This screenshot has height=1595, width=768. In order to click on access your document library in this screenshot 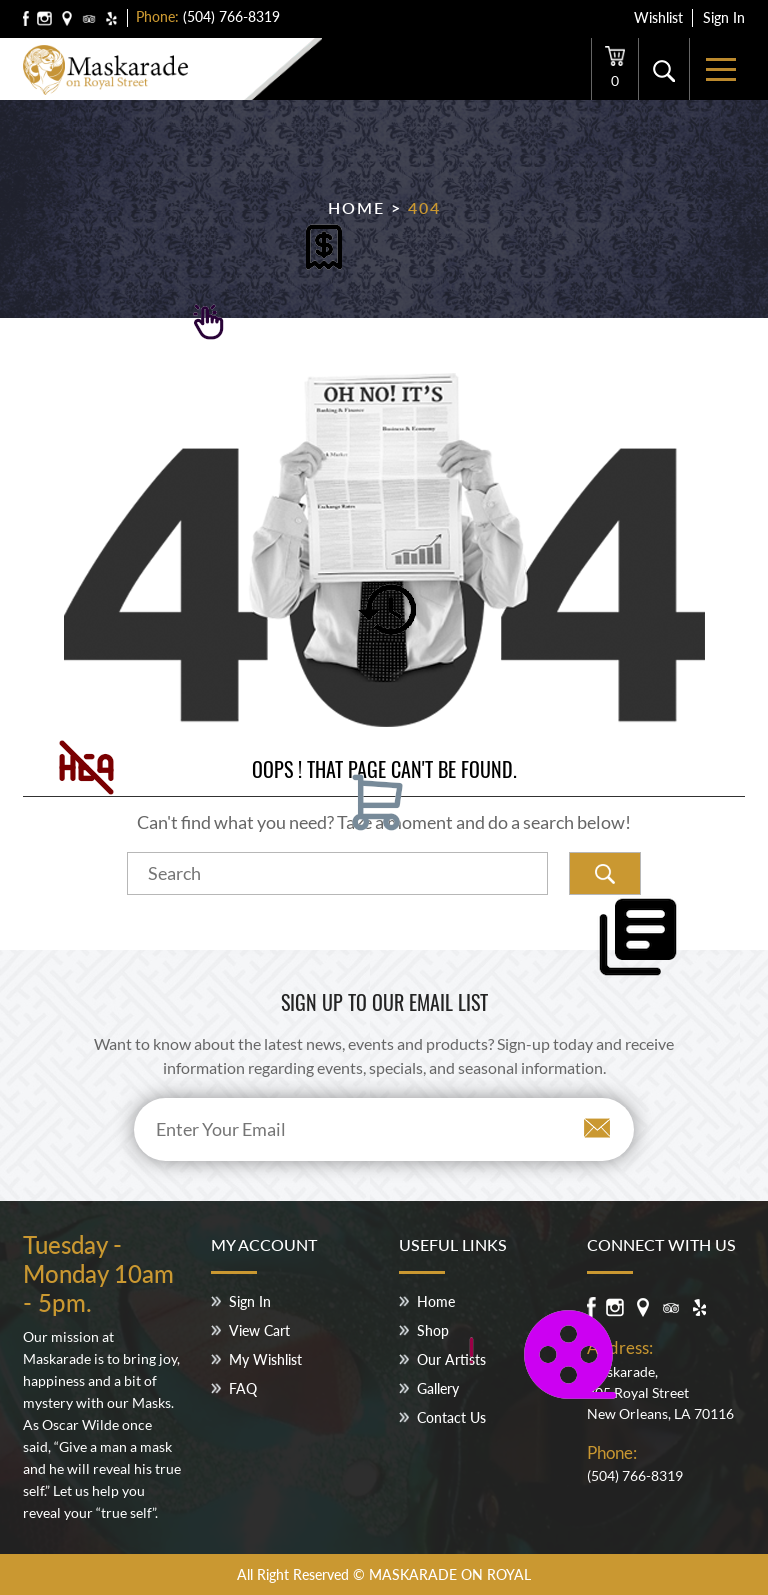, I will do `click(638, 937)`.